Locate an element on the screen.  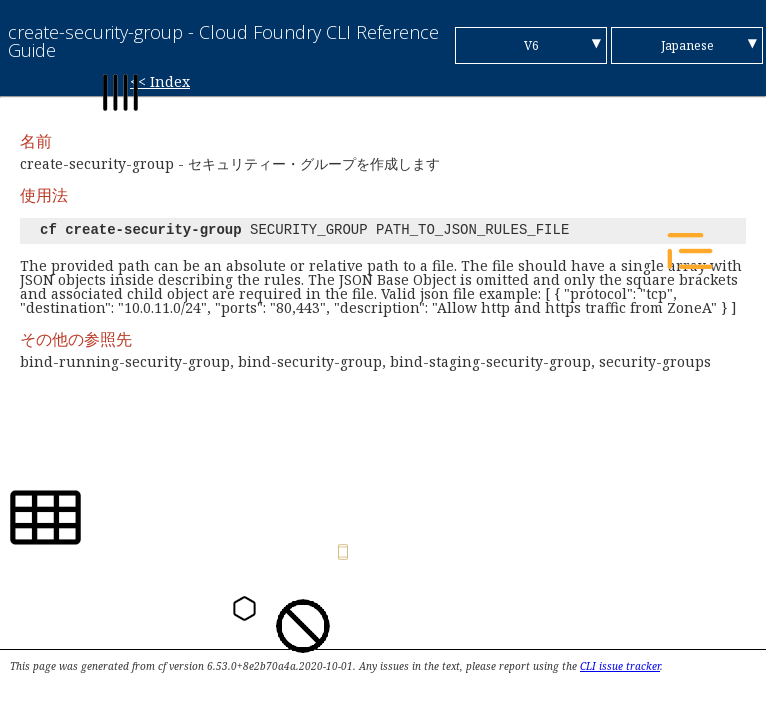
indicates a hexagonal shape or geometric element is located at coordinates (244, 608).